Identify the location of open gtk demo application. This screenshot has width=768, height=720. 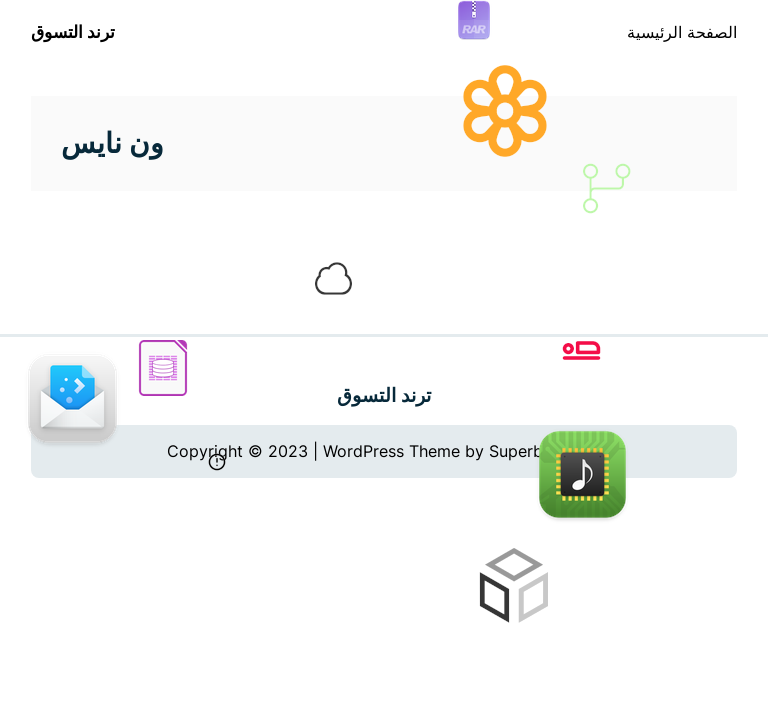
(514, 587).